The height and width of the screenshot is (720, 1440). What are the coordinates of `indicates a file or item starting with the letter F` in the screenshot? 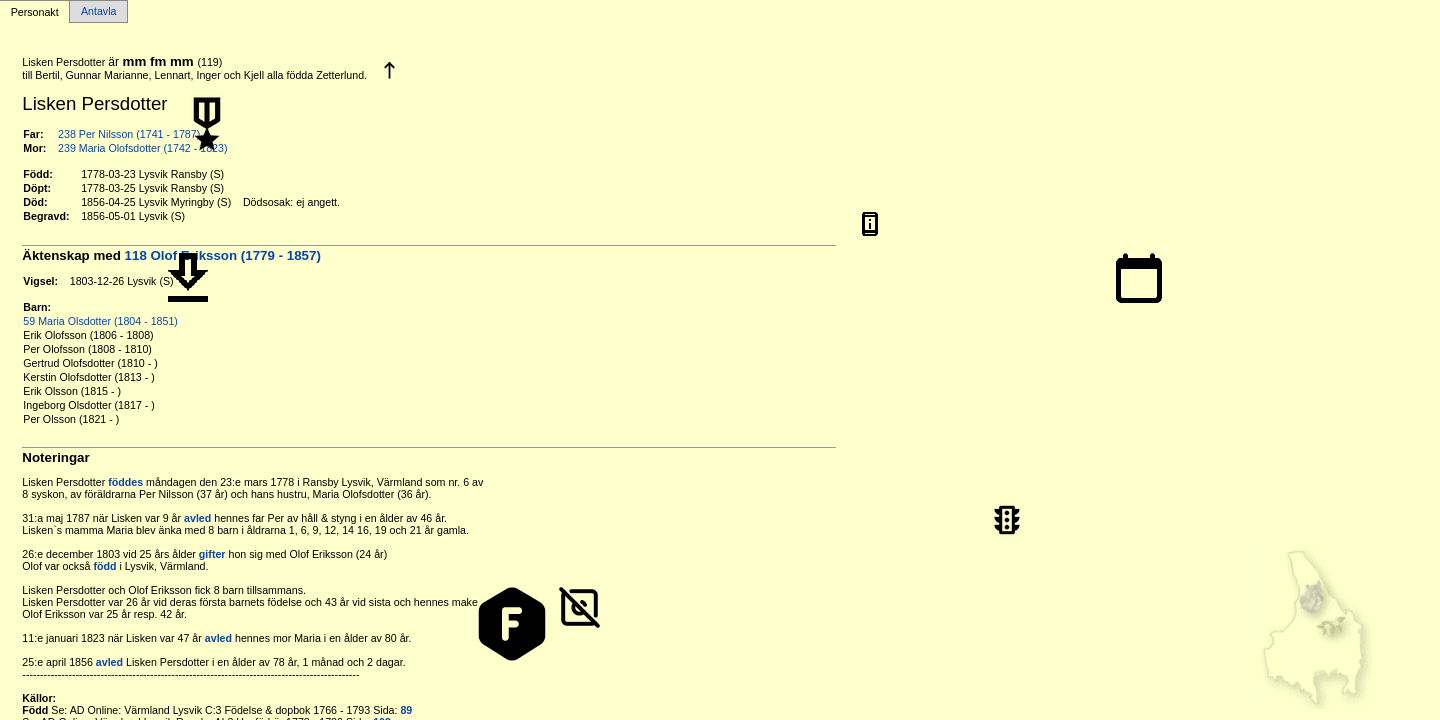 It's located at (512, 624).